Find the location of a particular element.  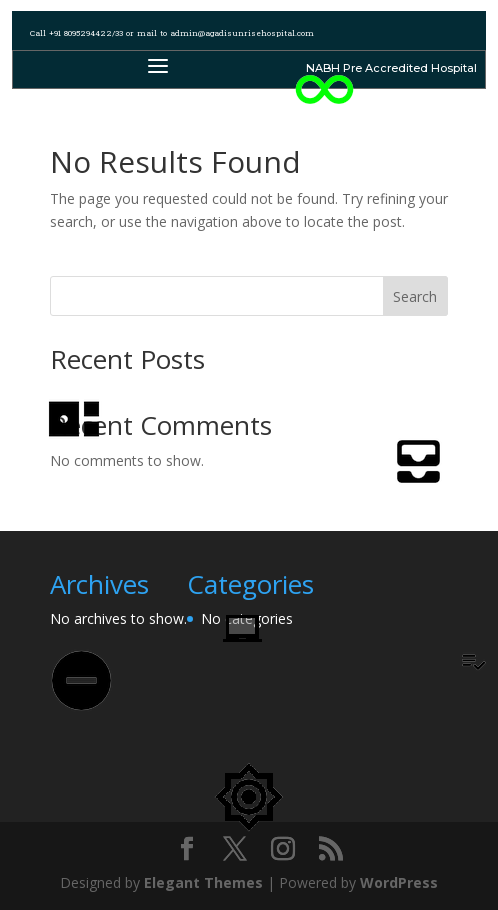

indicates unlimited or infinite content is located at coordinates (324, 89).